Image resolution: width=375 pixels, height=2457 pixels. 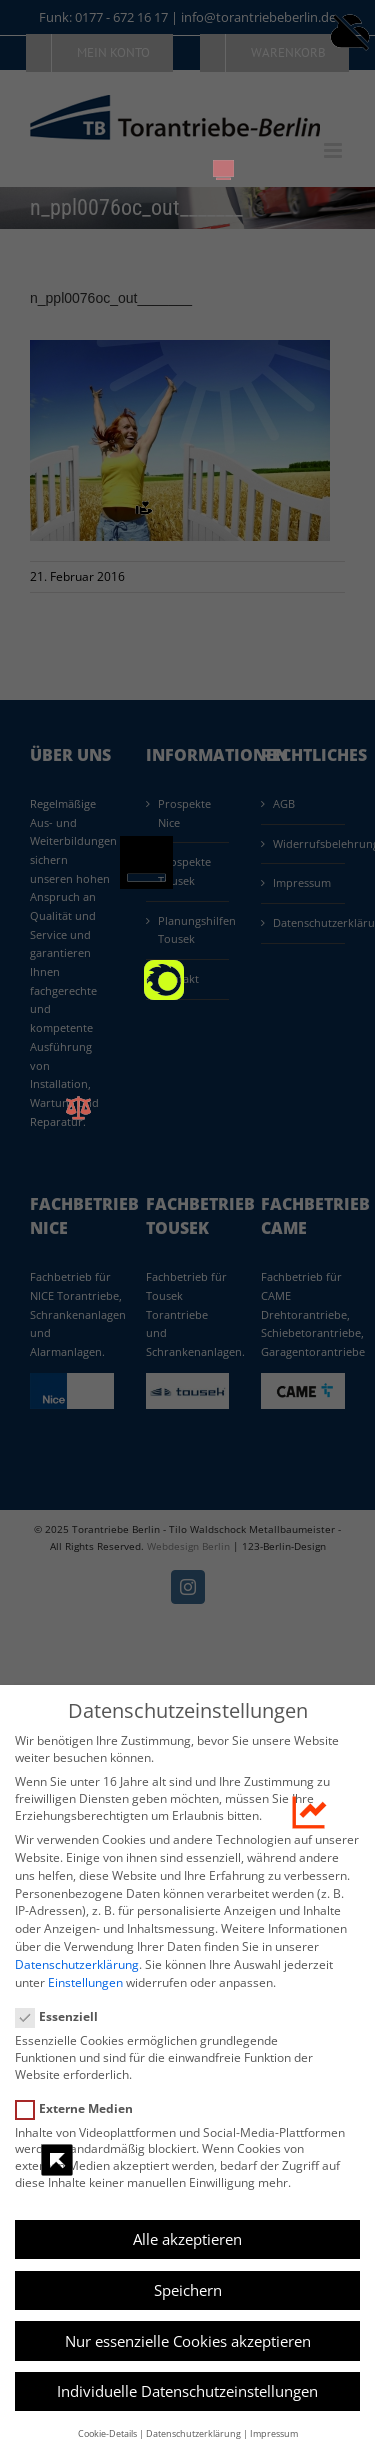 I want to click on navigate back to previous section, so click(x=57, y=2160).